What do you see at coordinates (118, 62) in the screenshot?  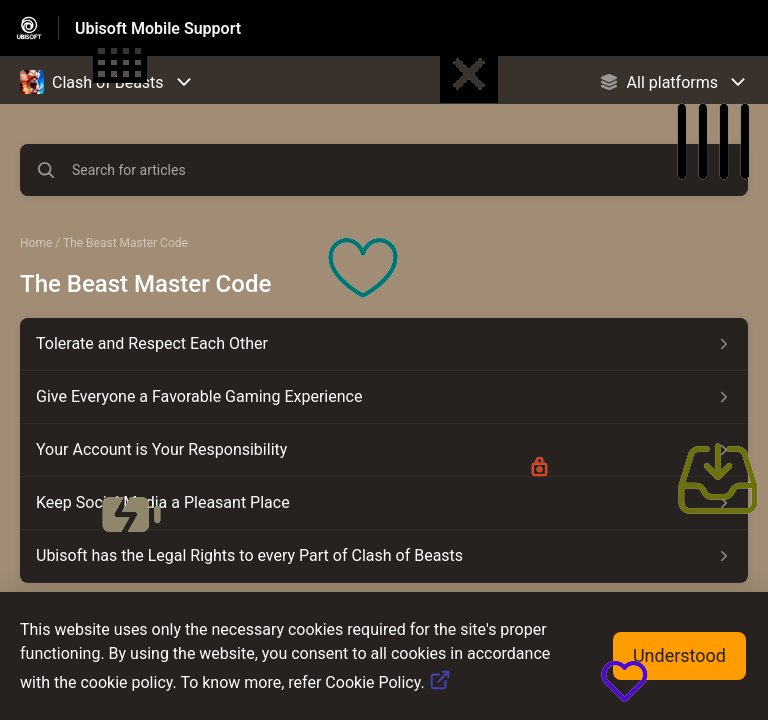 I see `switch to comfortable grid view` at bounding box center [118, 62].